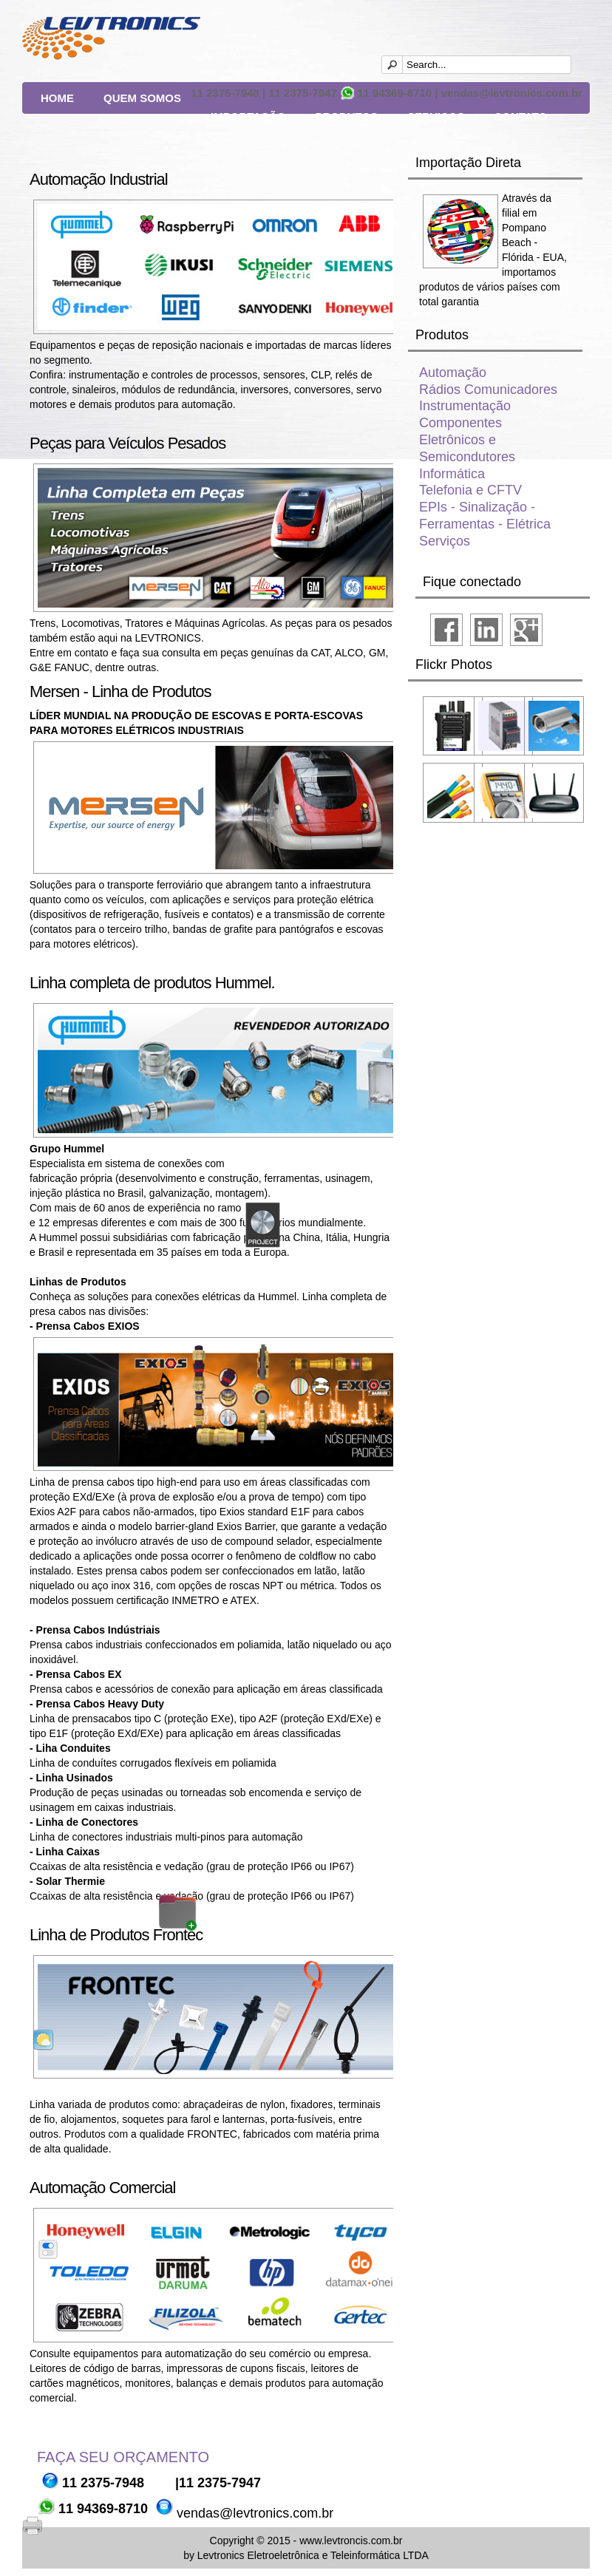 This screenshot has width=612, height=2576. I want to click on open a Logic Pro project file in GarageBand, so click(262, 1226).